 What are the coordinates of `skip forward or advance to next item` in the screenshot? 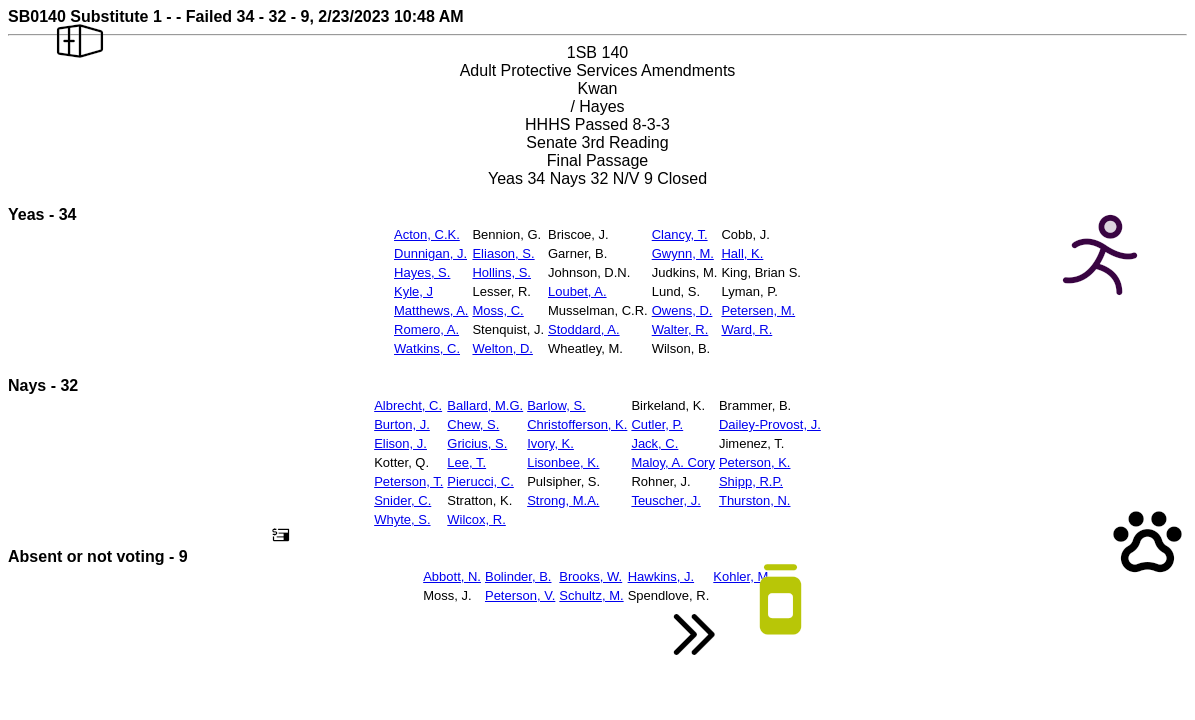 It's located at (692, 634).